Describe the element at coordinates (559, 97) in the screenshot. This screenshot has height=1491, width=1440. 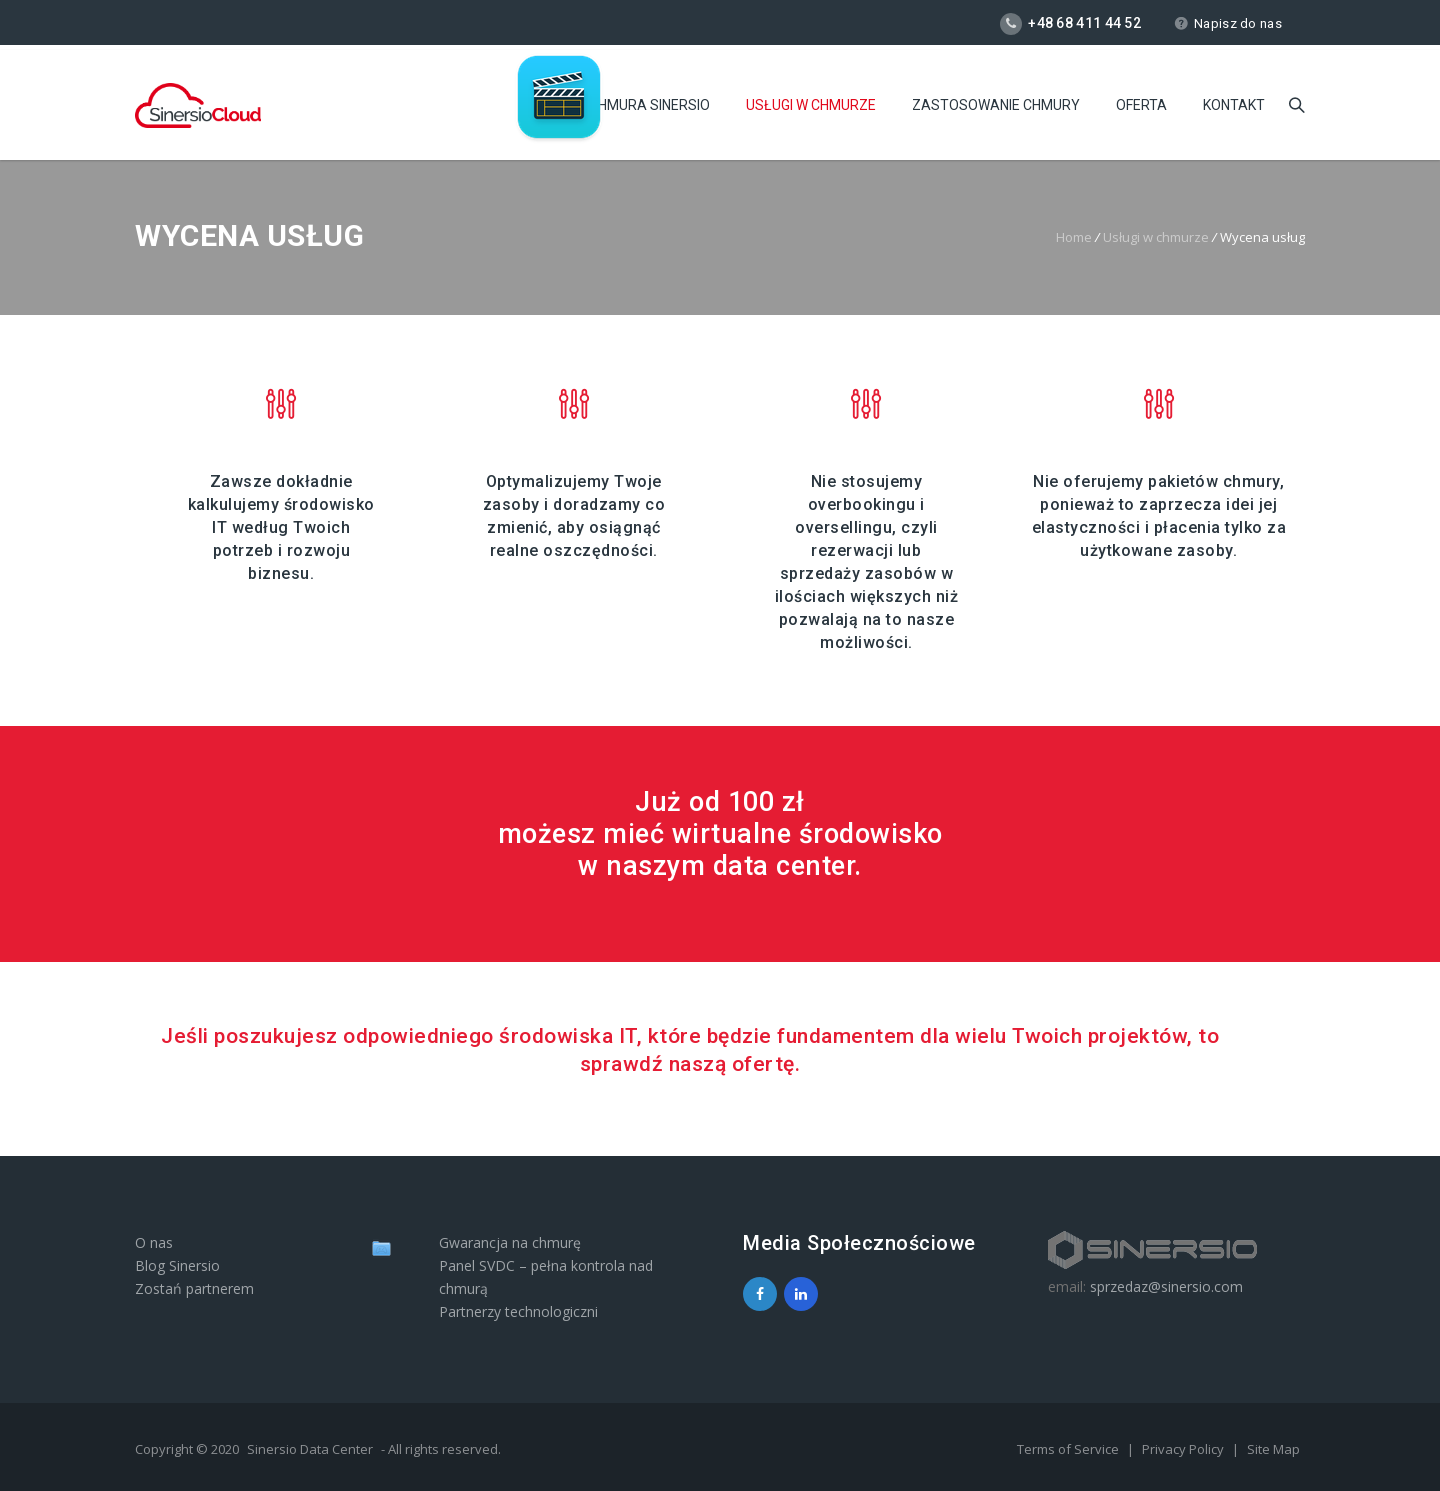
I see `open losslesscut video editing app` at that location.